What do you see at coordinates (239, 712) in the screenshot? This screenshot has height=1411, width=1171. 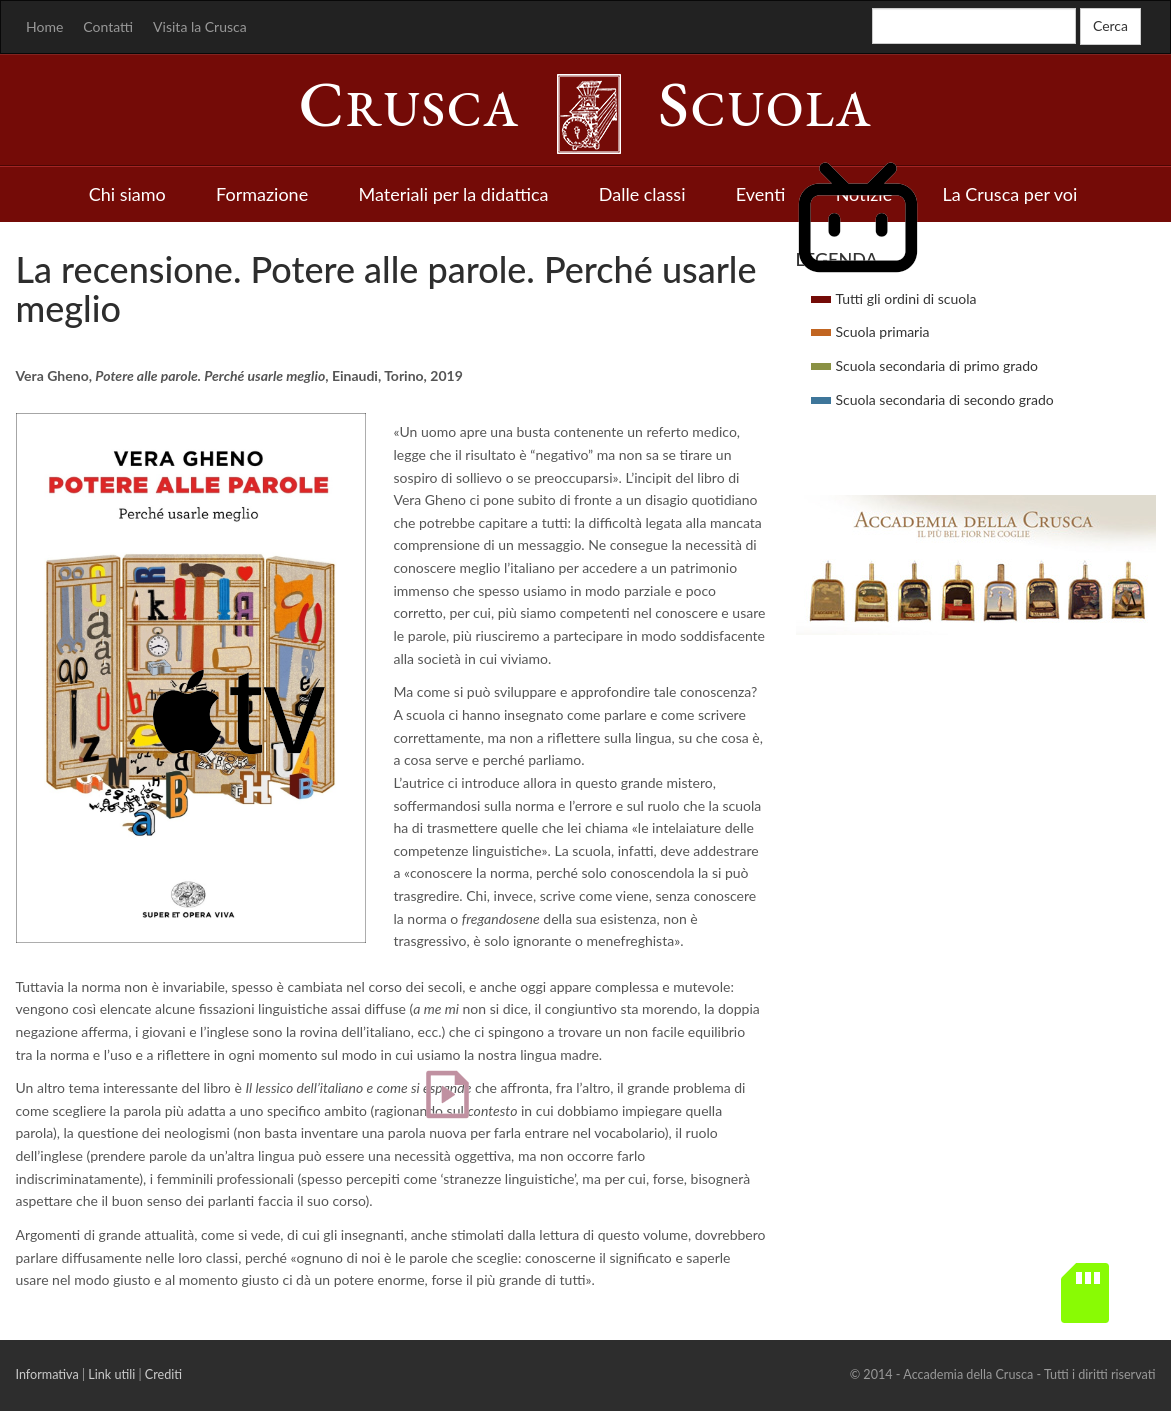 I see `open the Apple TV app` at bounding box center [239, 712].